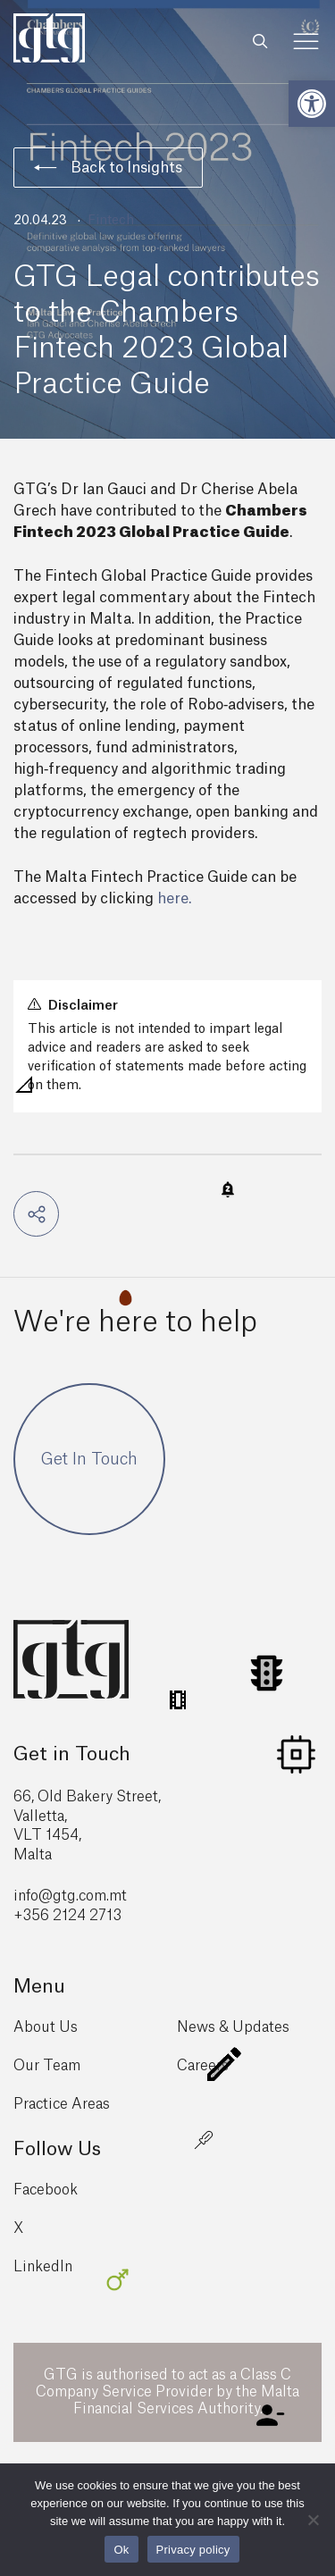 The image size is (335, 2576). What do you see at coordinates (23, 1084) in the screenshot?
I see `indicates no cellular signal available` at bounding box center [23, 1084].